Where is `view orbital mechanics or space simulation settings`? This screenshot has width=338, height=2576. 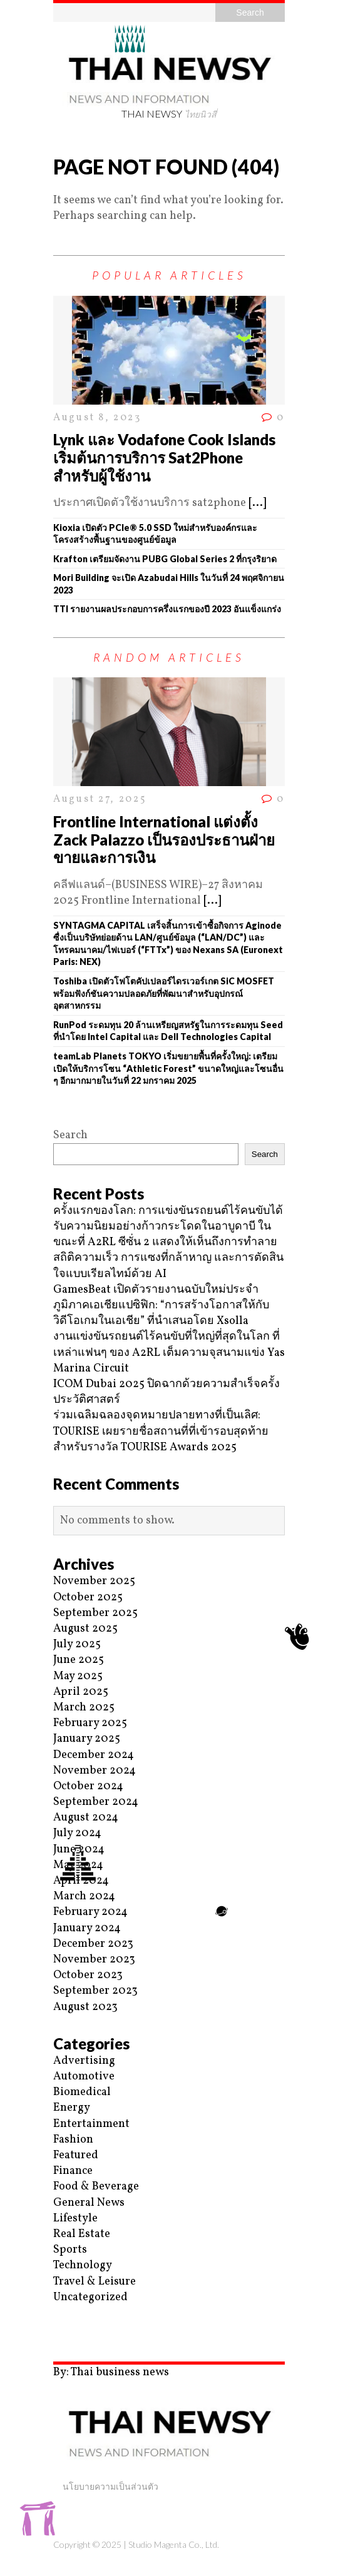 view orbital mechanics or space simulation settings is located at coordinates (222, 1911).